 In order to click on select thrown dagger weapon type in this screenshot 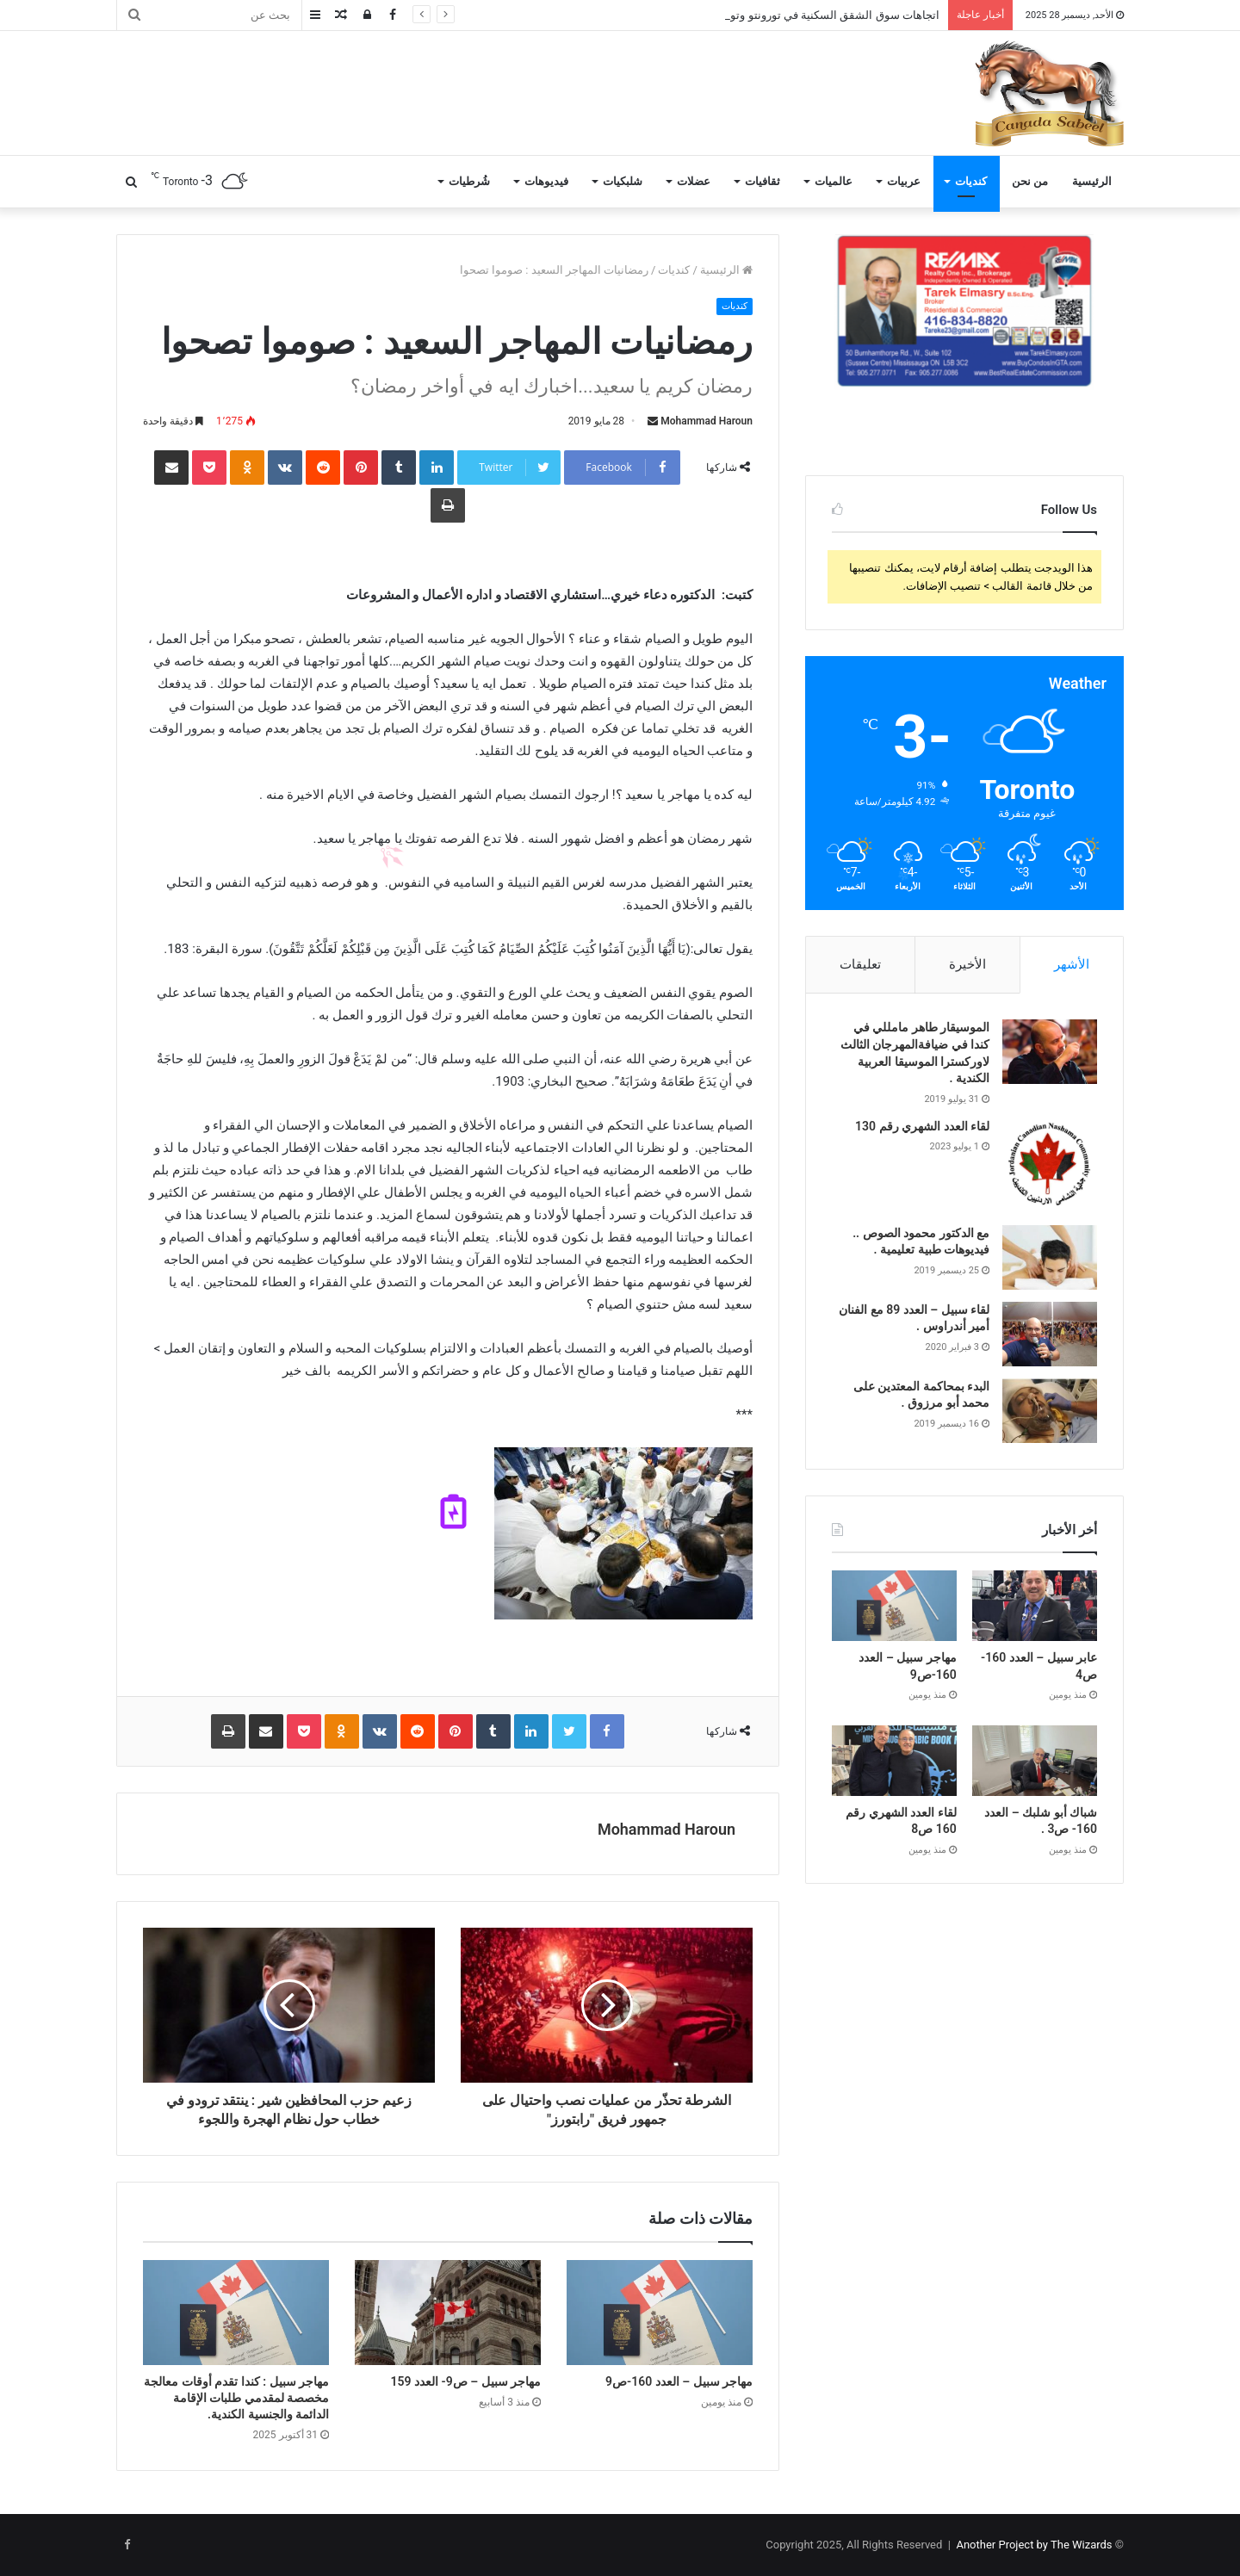, I will do `click(392, 857)`.